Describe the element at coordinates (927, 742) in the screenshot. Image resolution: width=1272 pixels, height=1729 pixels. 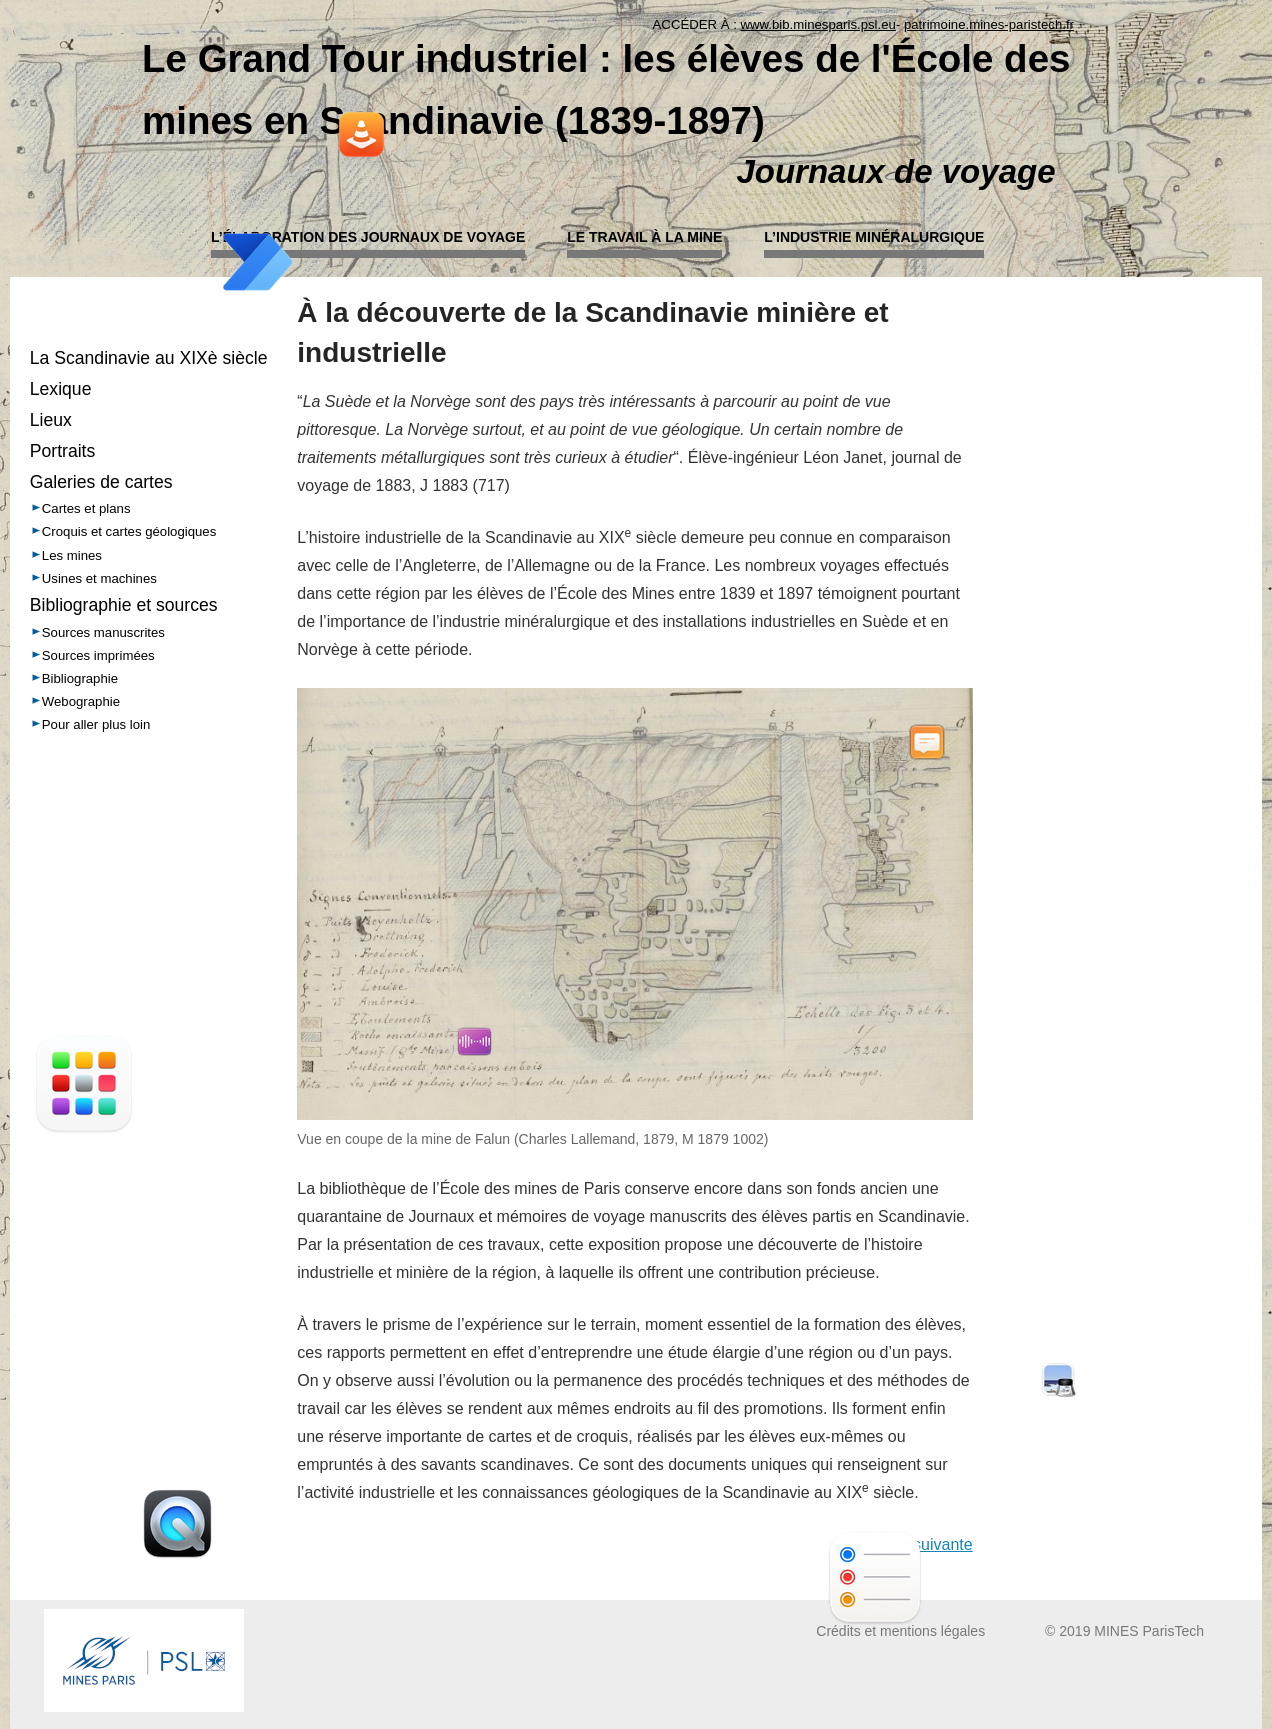
I see `open the messaging or chat app` at that location.